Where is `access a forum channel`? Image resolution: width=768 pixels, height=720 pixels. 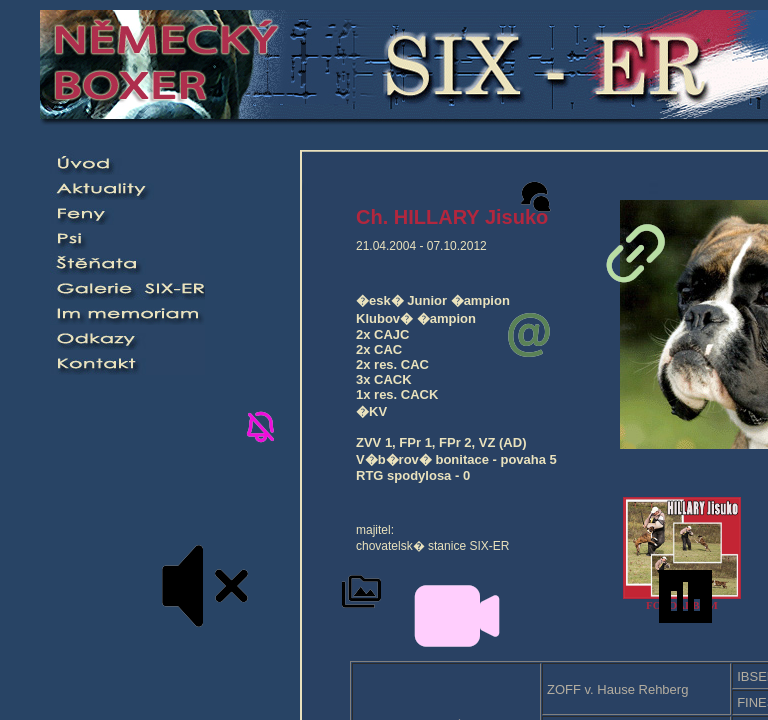
access a forum channel is located at coordinates (536, 196).